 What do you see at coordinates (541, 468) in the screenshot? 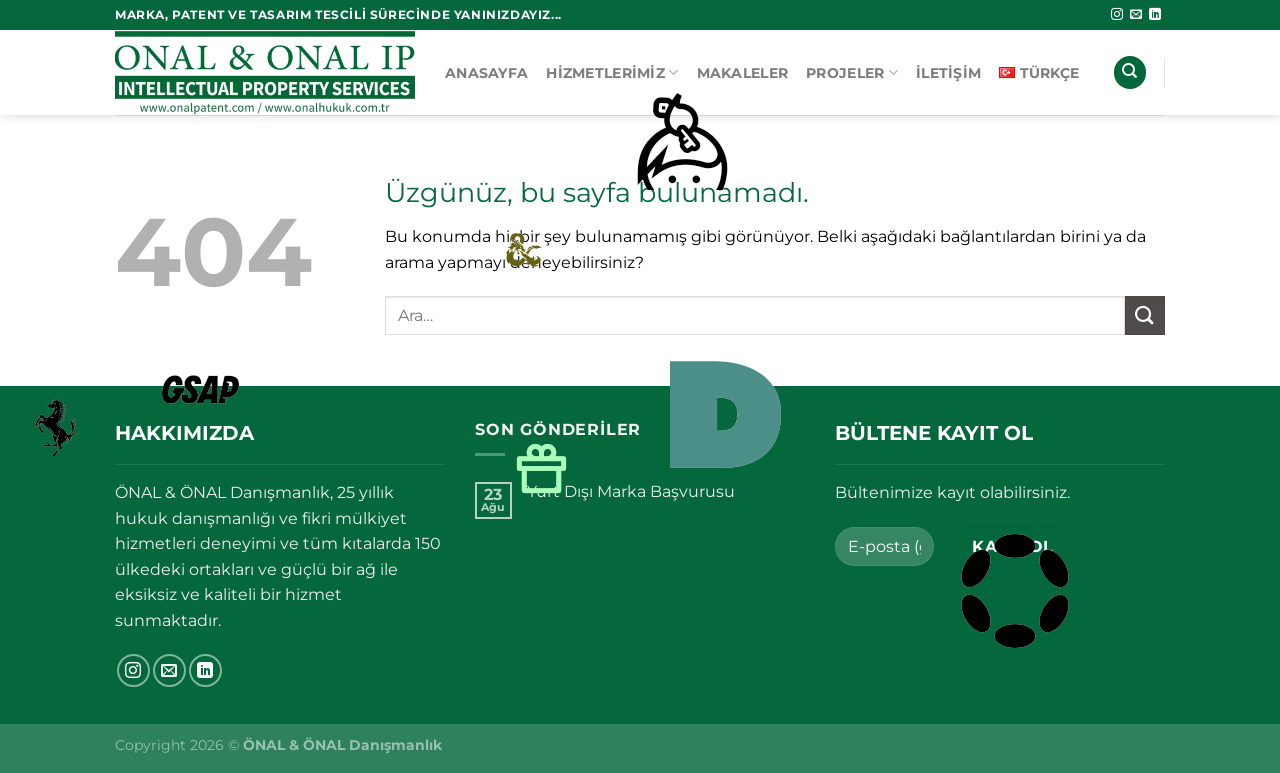
I see `view available rewards or gifts` at bounding box center [541, 468].